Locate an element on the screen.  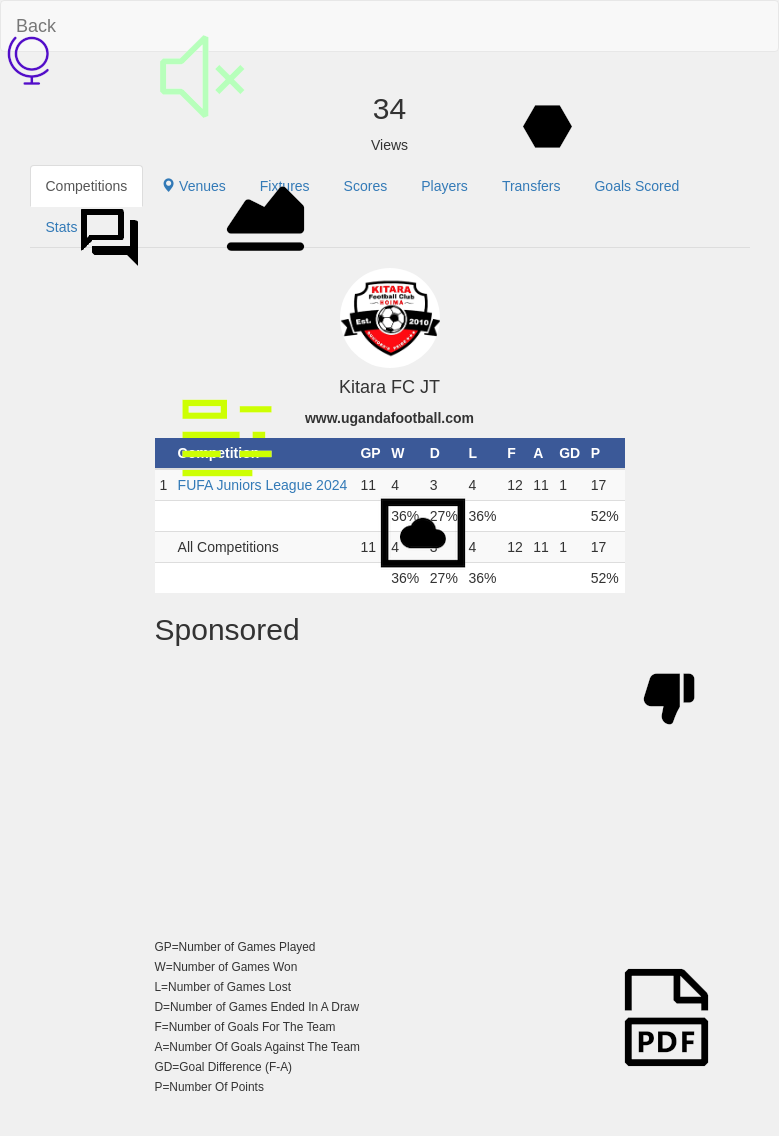
access daydream or screen saver settings is located at coordinates (423, 533).